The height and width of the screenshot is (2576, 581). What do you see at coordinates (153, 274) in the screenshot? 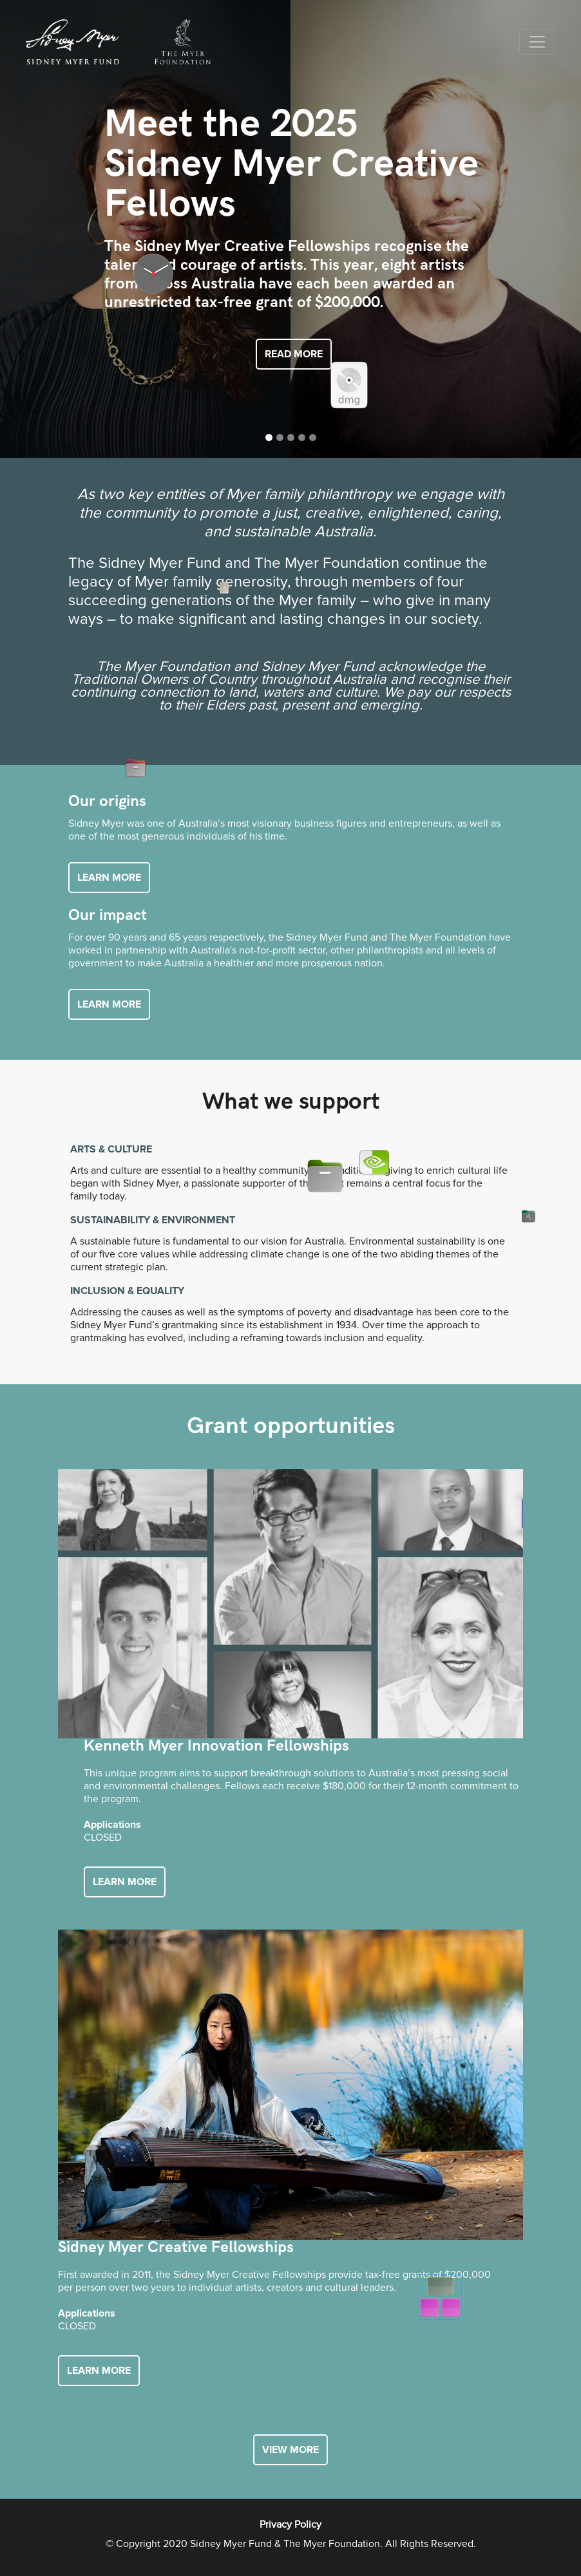
I see `open the clock application` at bounding box center [153, 274].